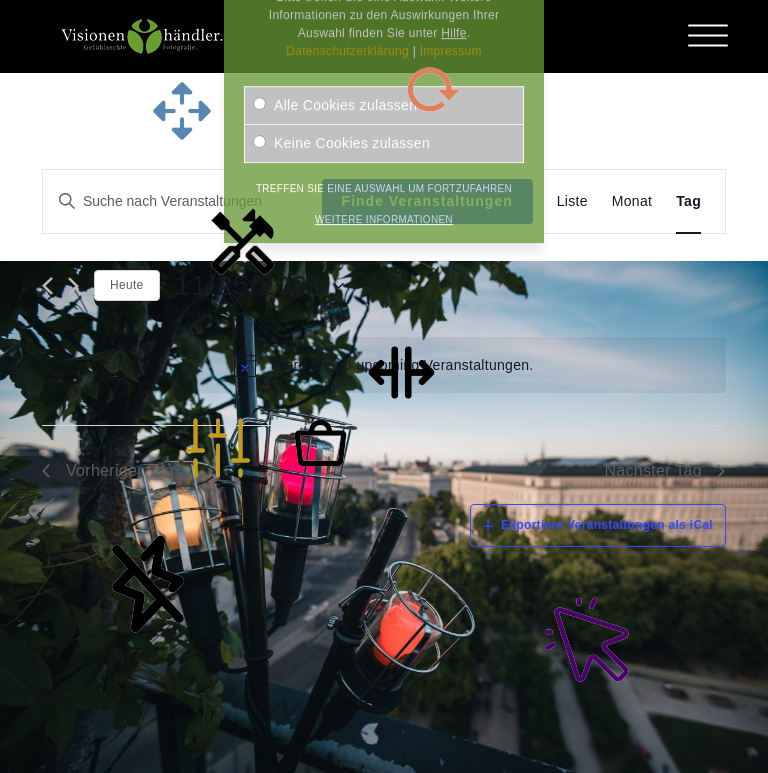 The height and width of the screenshot is (773, 768). I want to click on expand content to fullscreen, so click(182, 111).